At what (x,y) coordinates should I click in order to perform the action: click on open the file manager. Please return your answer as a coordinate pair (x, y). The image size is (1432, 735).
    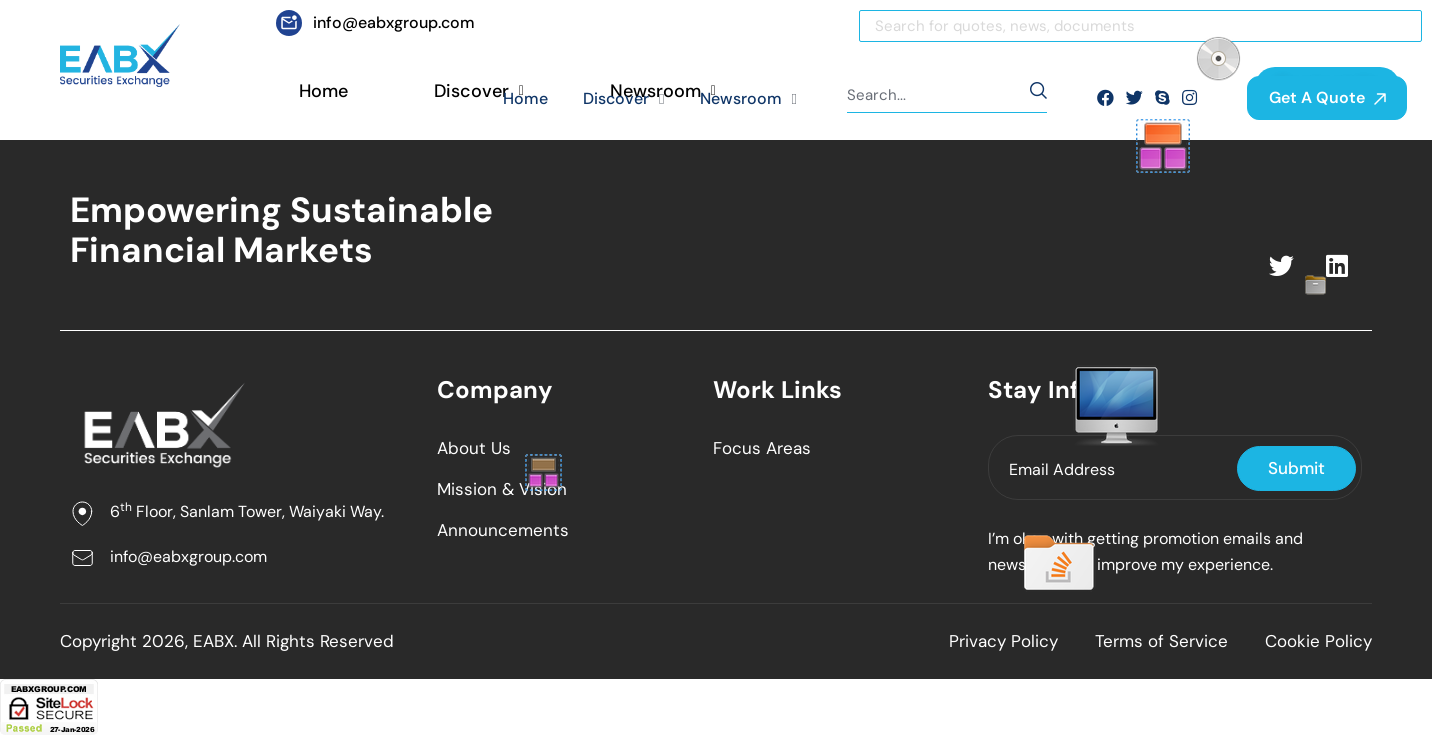
    Looking at the image, I should click on (1315, 284).